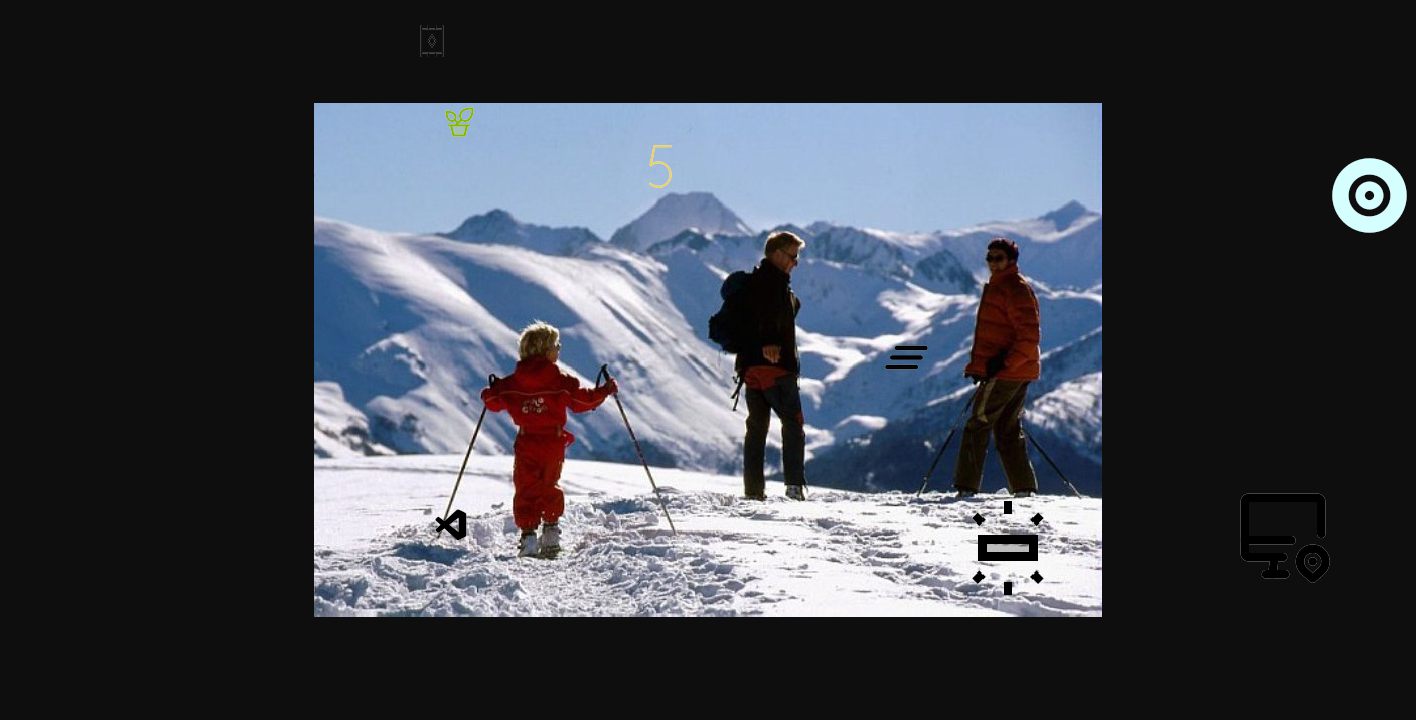 This screenshot has width=1416, height=720. I want to click on view device location on map, so click(1283, 536).